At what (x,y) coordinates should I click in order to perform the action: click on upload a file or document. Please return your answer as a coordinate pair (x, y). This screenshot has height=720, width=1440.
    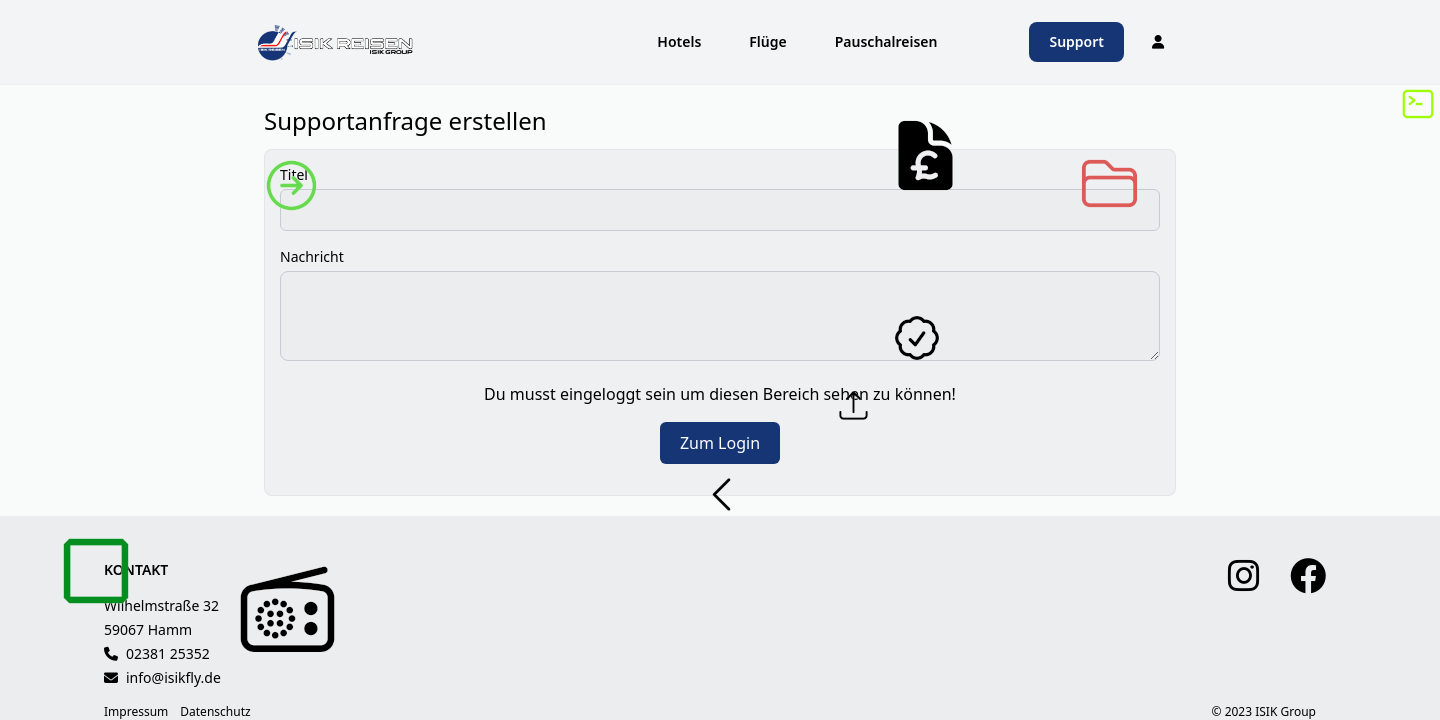
    Looking at the image, I should click on (853, 405).